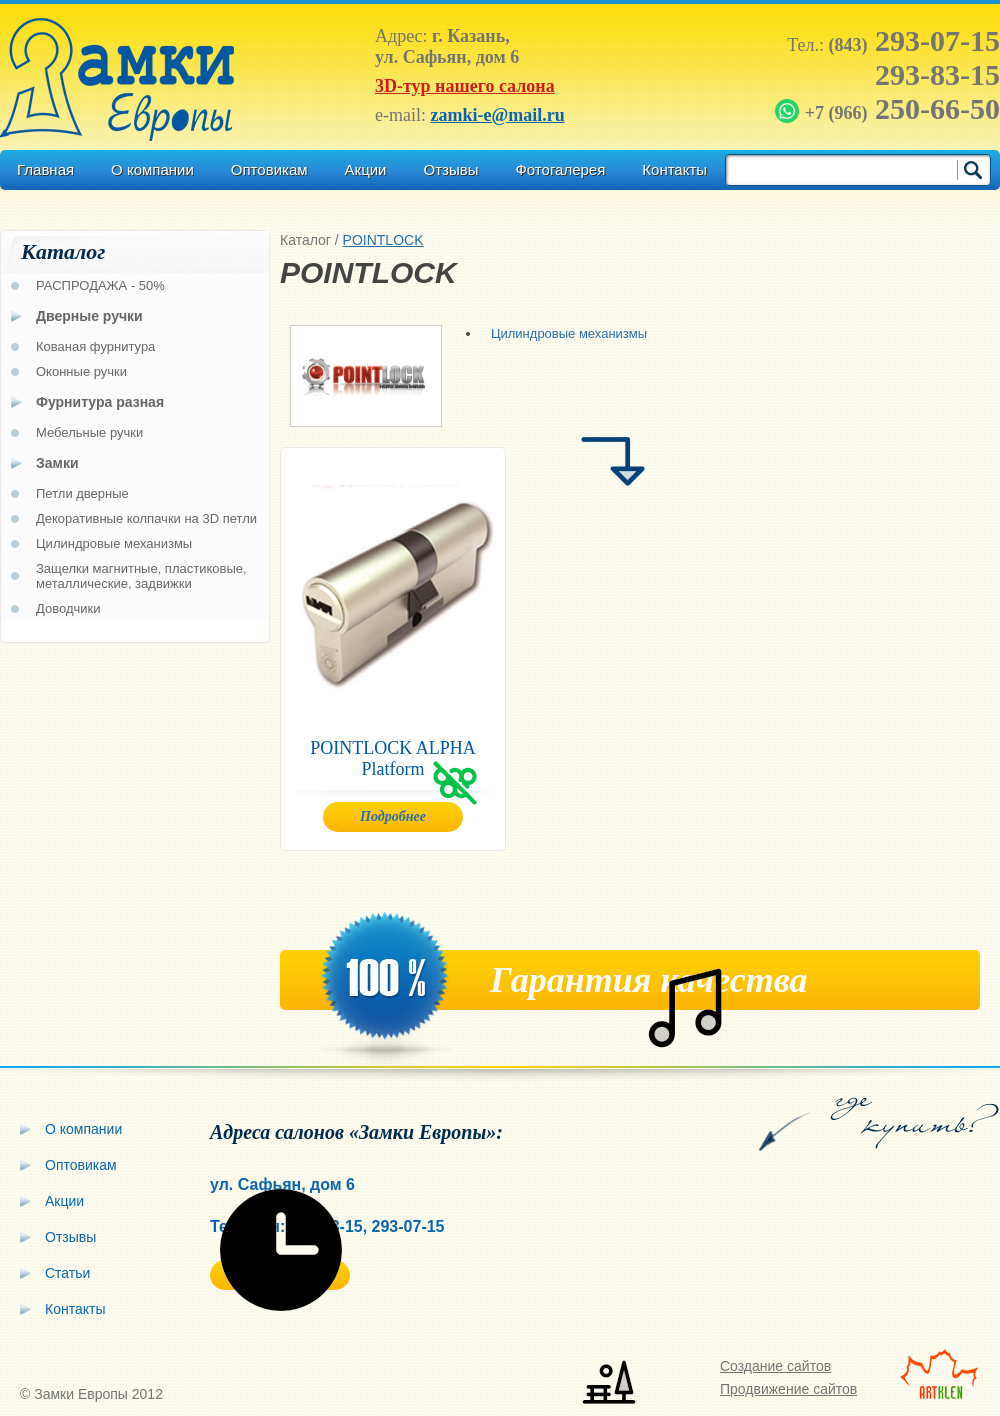 This screenshot has height=1416, width=1000. I want to click on view nearby parks or green spaces, so click(609, 1385).